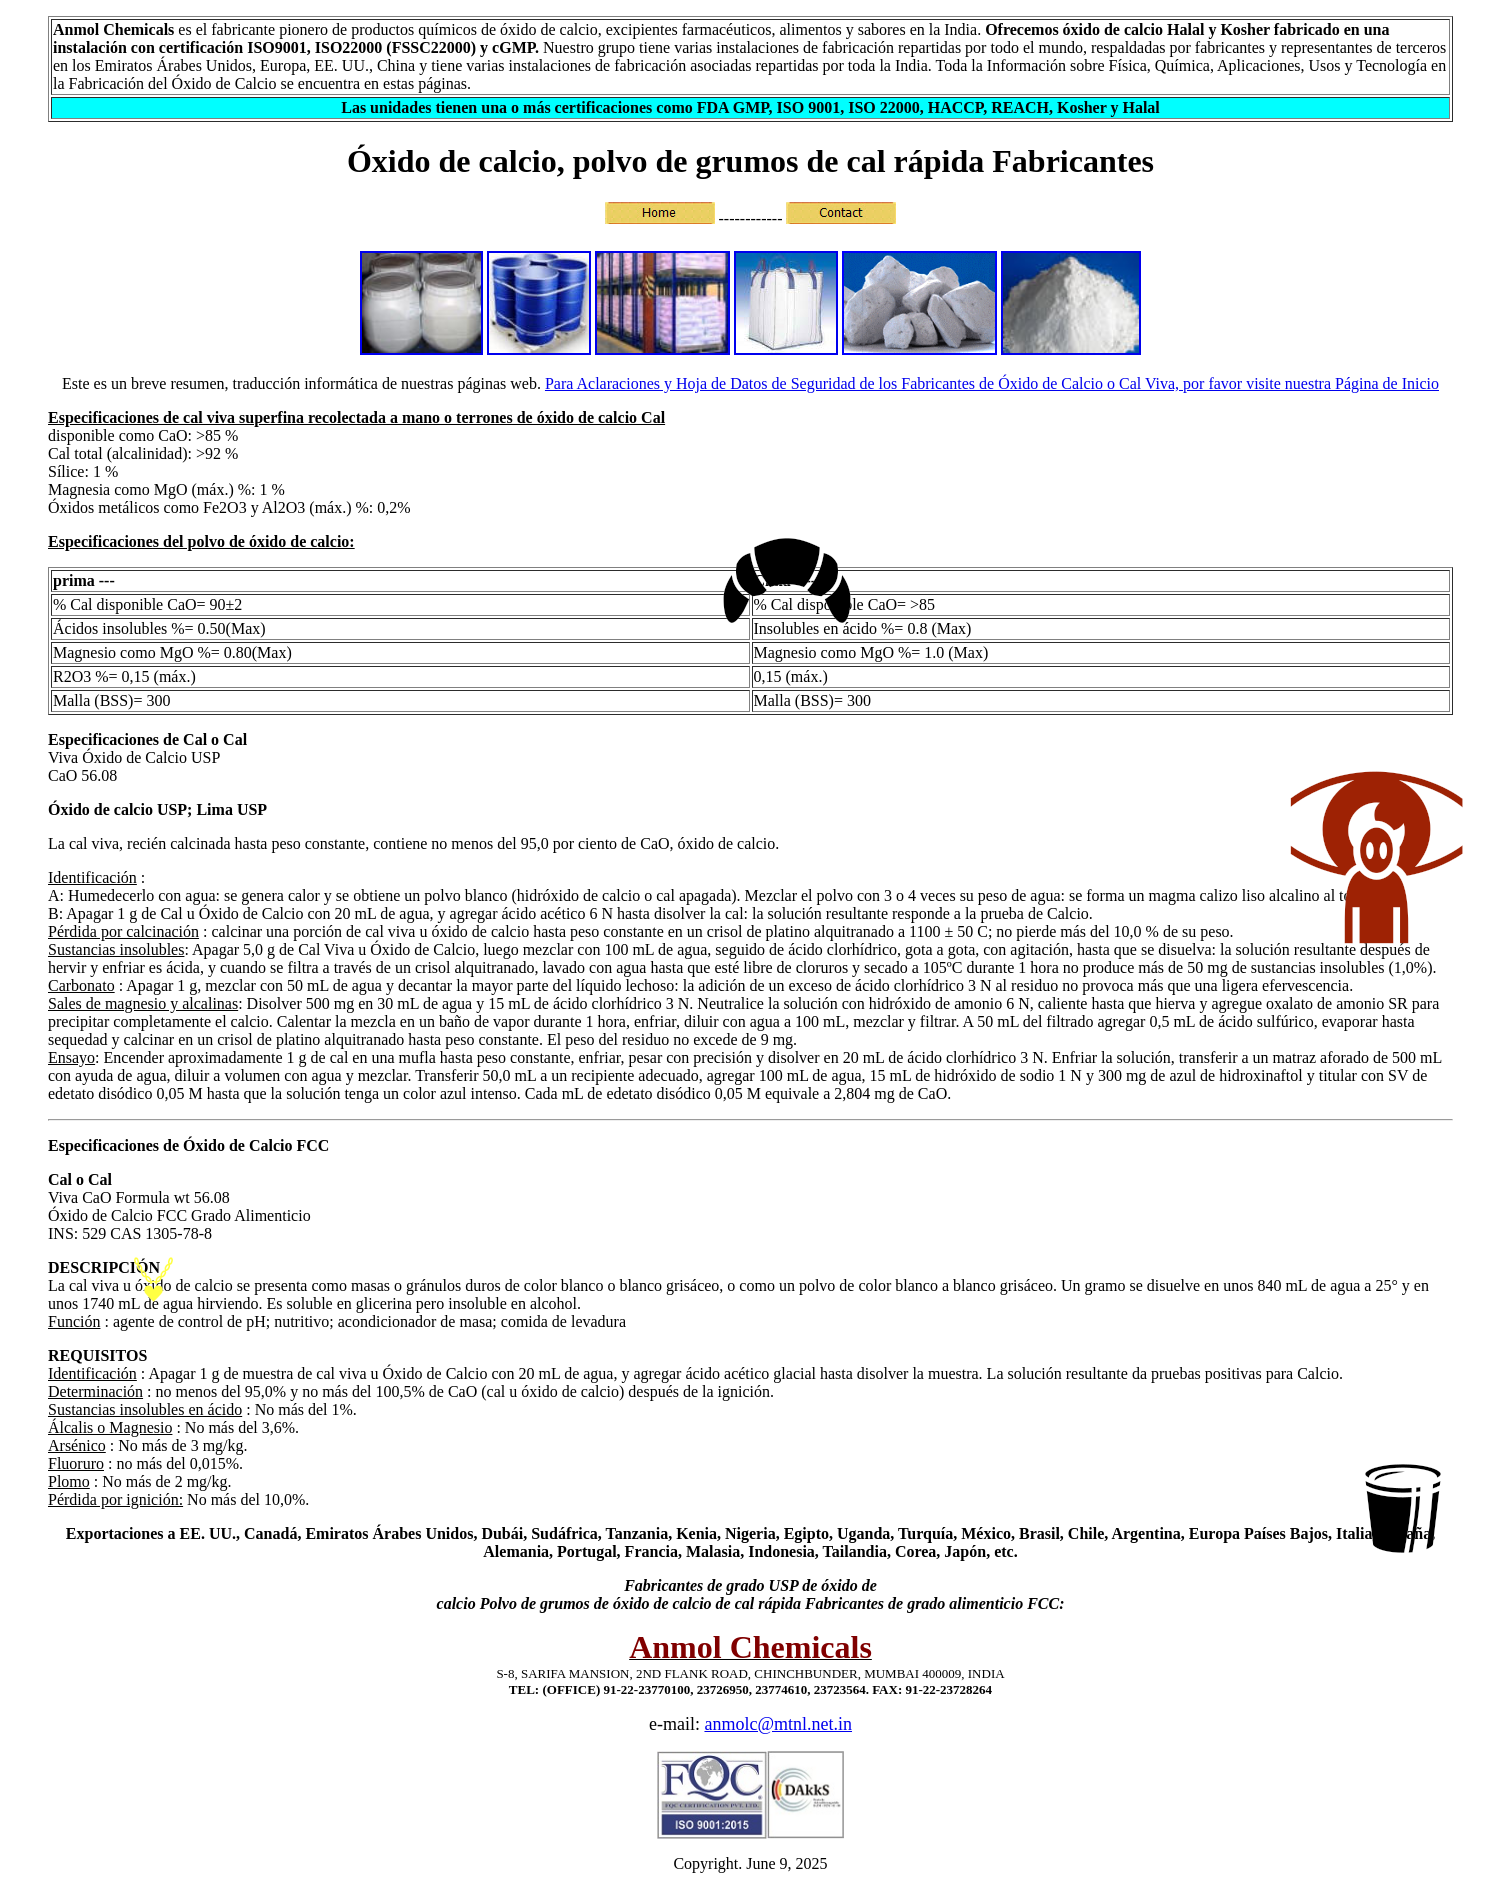 This screenshot has height=1889, width=1501. I want to click on browse bakery or pastry items, so click(787, 581).